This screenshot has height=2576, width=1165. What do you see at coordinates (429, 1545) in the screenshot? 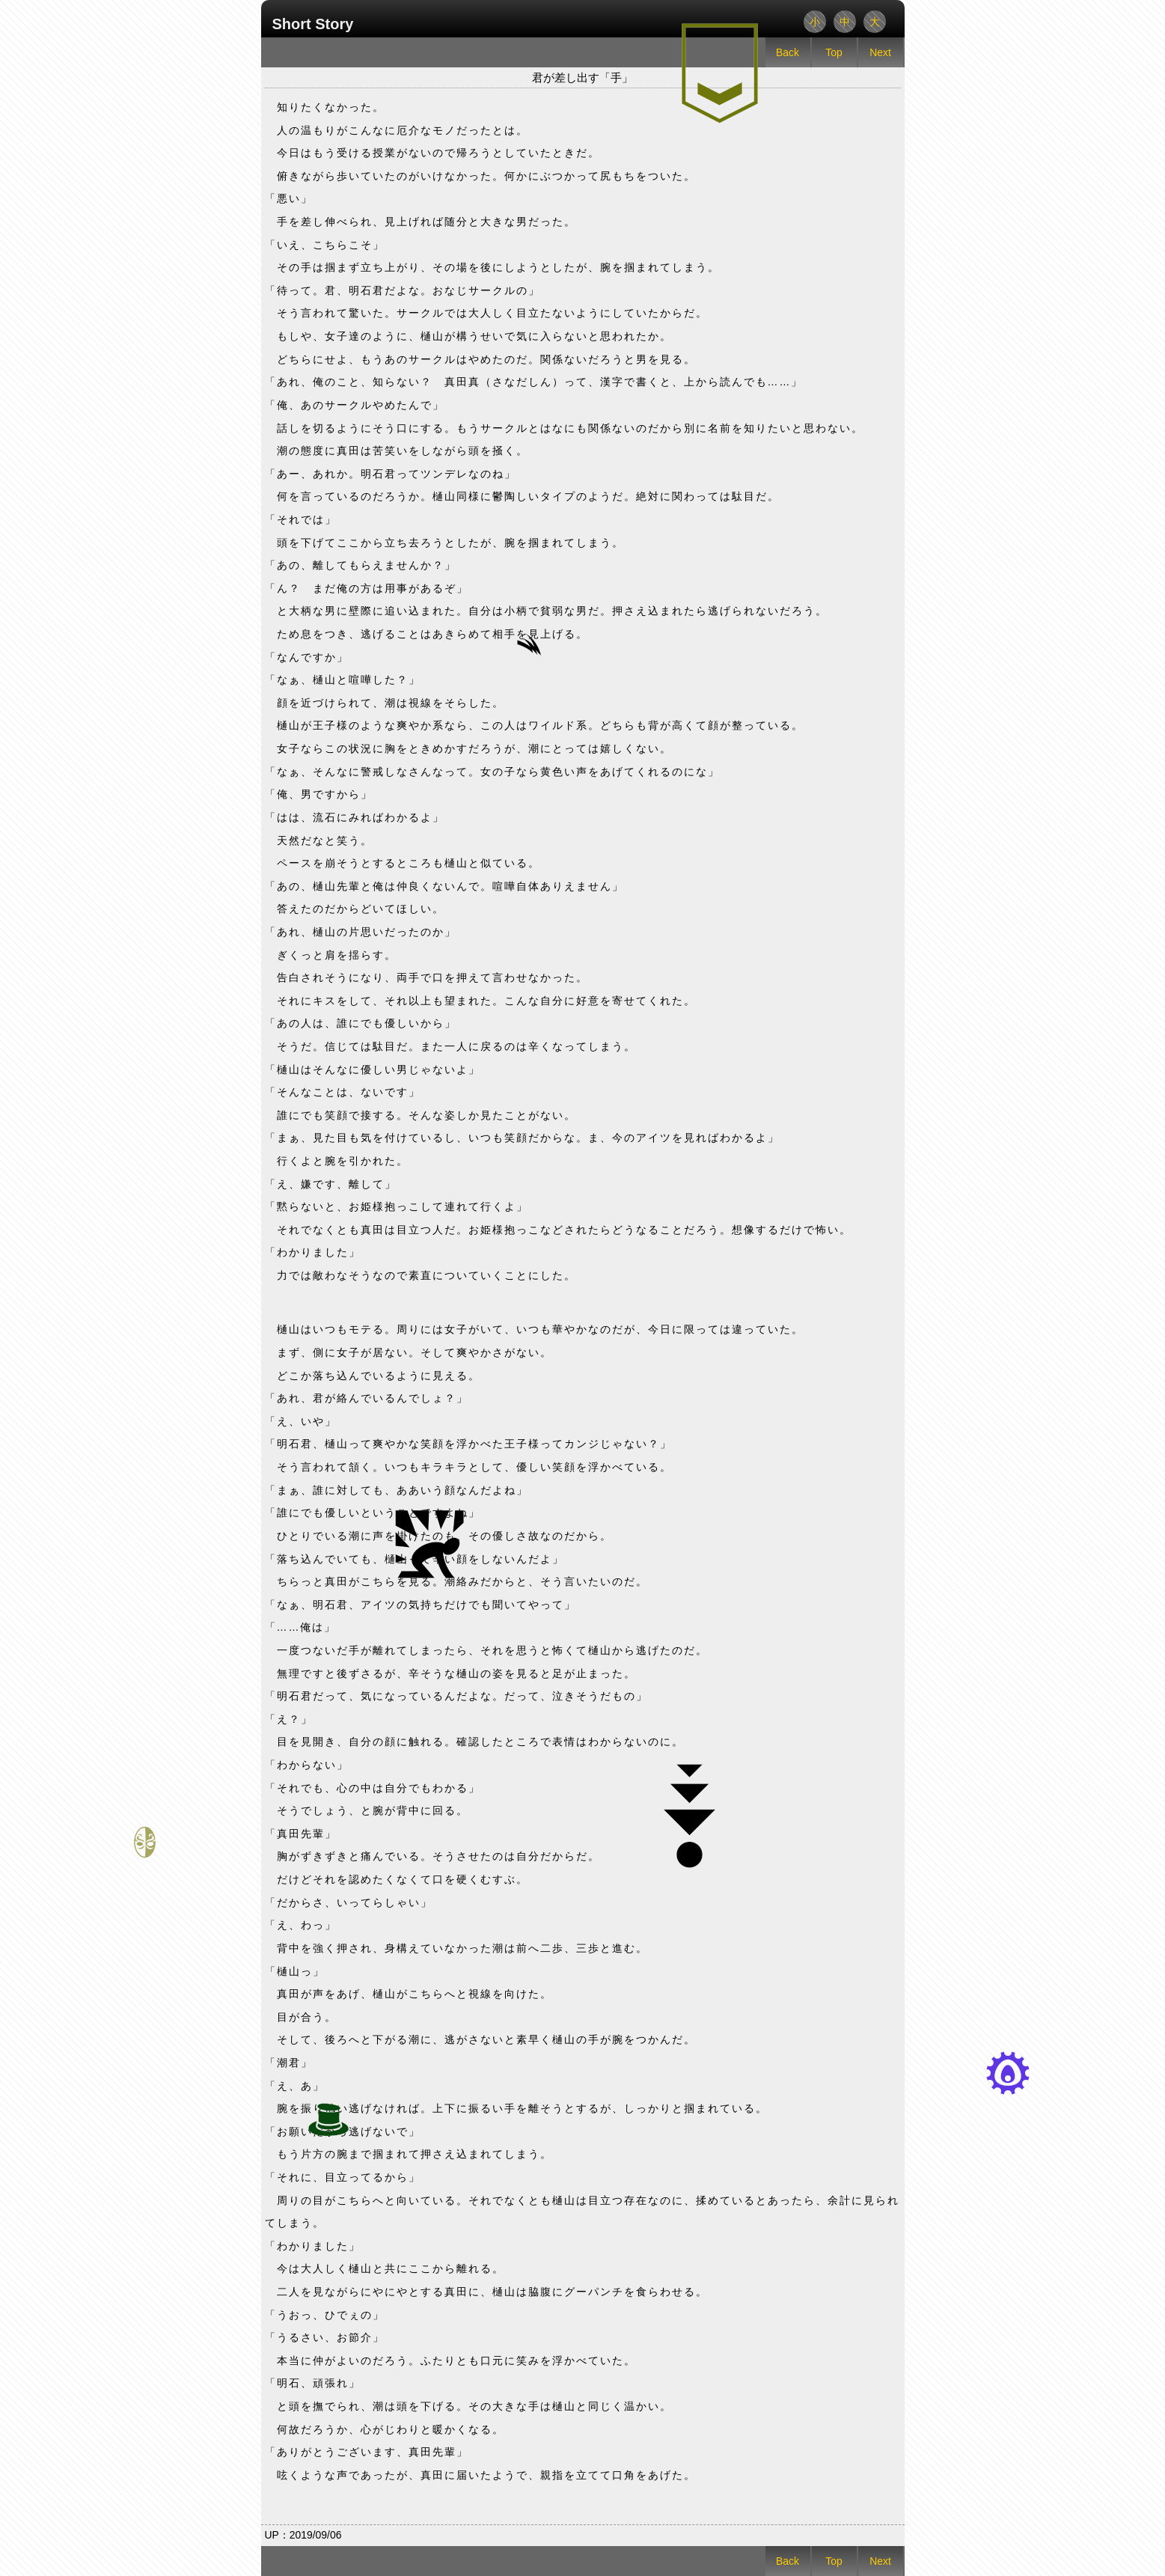
I see `indicates oppression or overwhelming force in gameplay` at bounding box center [429, 1545].